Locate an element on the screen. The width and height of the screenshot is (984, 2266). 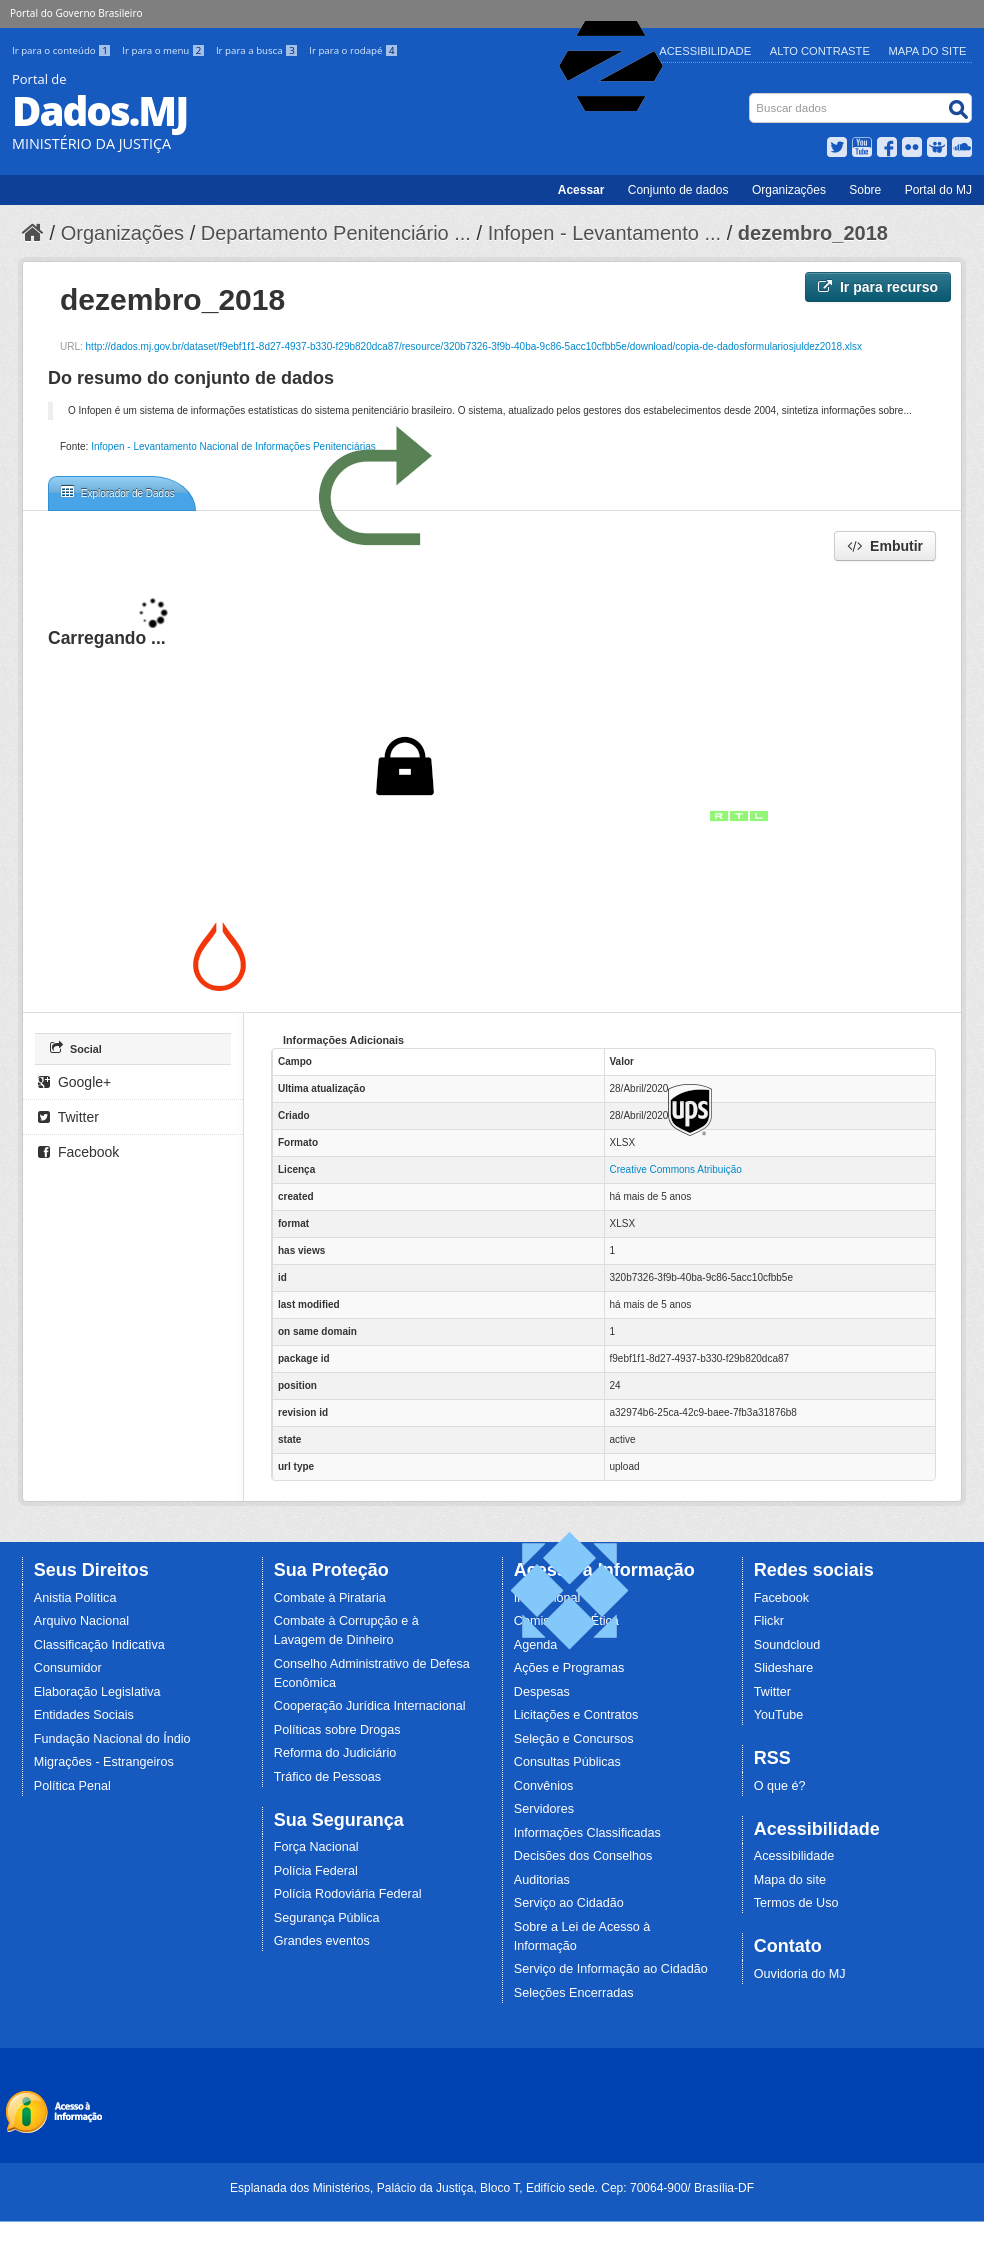
hyprland window manager logo is located at coordinates (219, 956).